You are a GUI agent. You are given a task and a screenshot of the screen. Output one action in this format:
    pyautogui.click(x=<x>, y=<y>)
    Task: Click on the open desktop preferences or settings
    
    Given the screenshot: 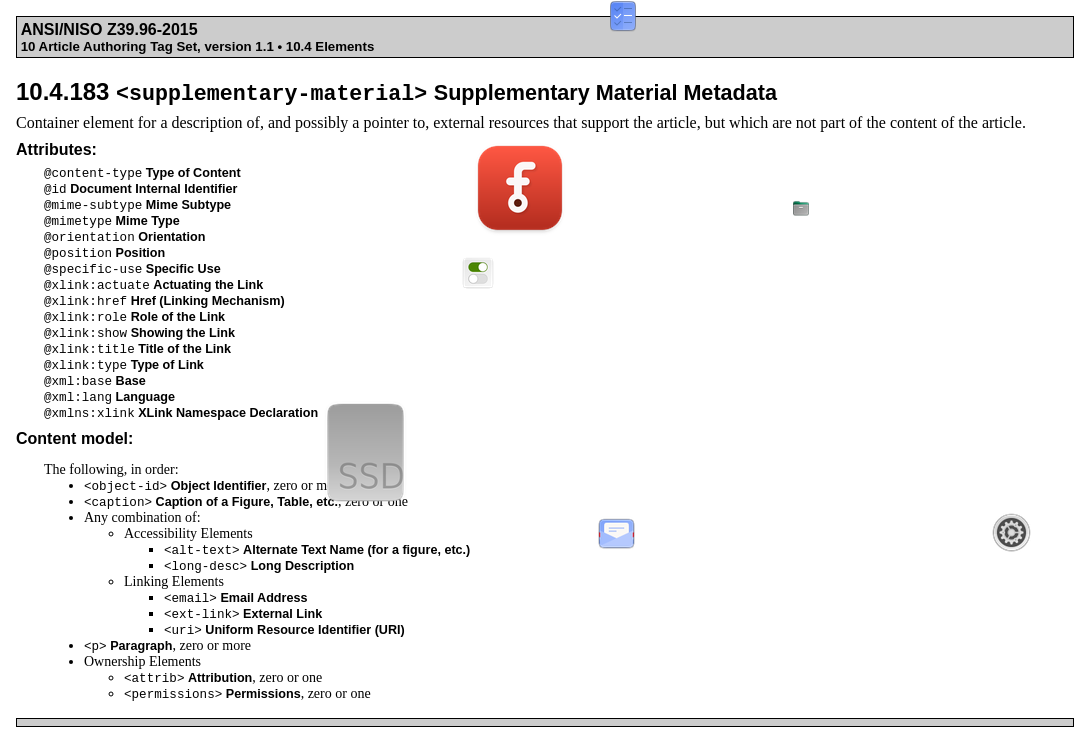 What is the action you would take?
    pyautogui.click(x=478, y=273)
    